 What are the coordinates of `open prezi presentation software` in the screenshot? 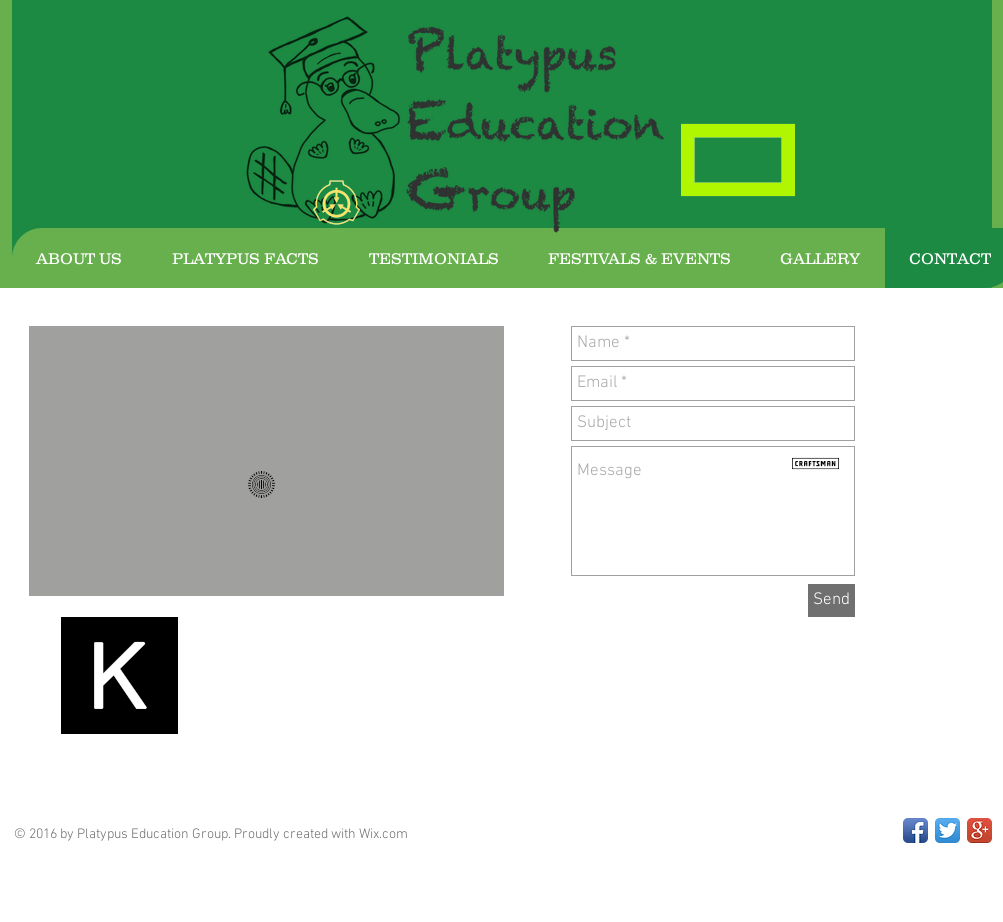 It's located at (261, 484).